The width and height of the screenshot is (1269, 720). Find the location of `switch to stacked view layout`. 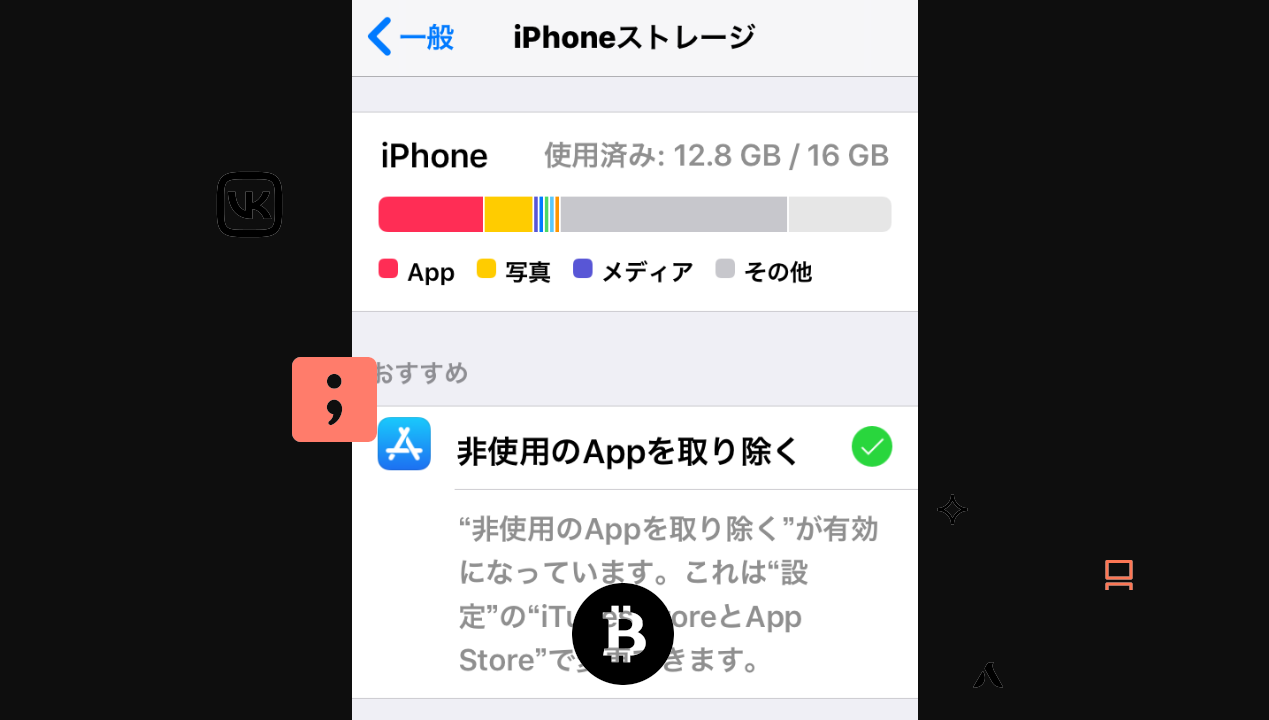

switch to stacked view layout is located at coordinates (1119, 575).